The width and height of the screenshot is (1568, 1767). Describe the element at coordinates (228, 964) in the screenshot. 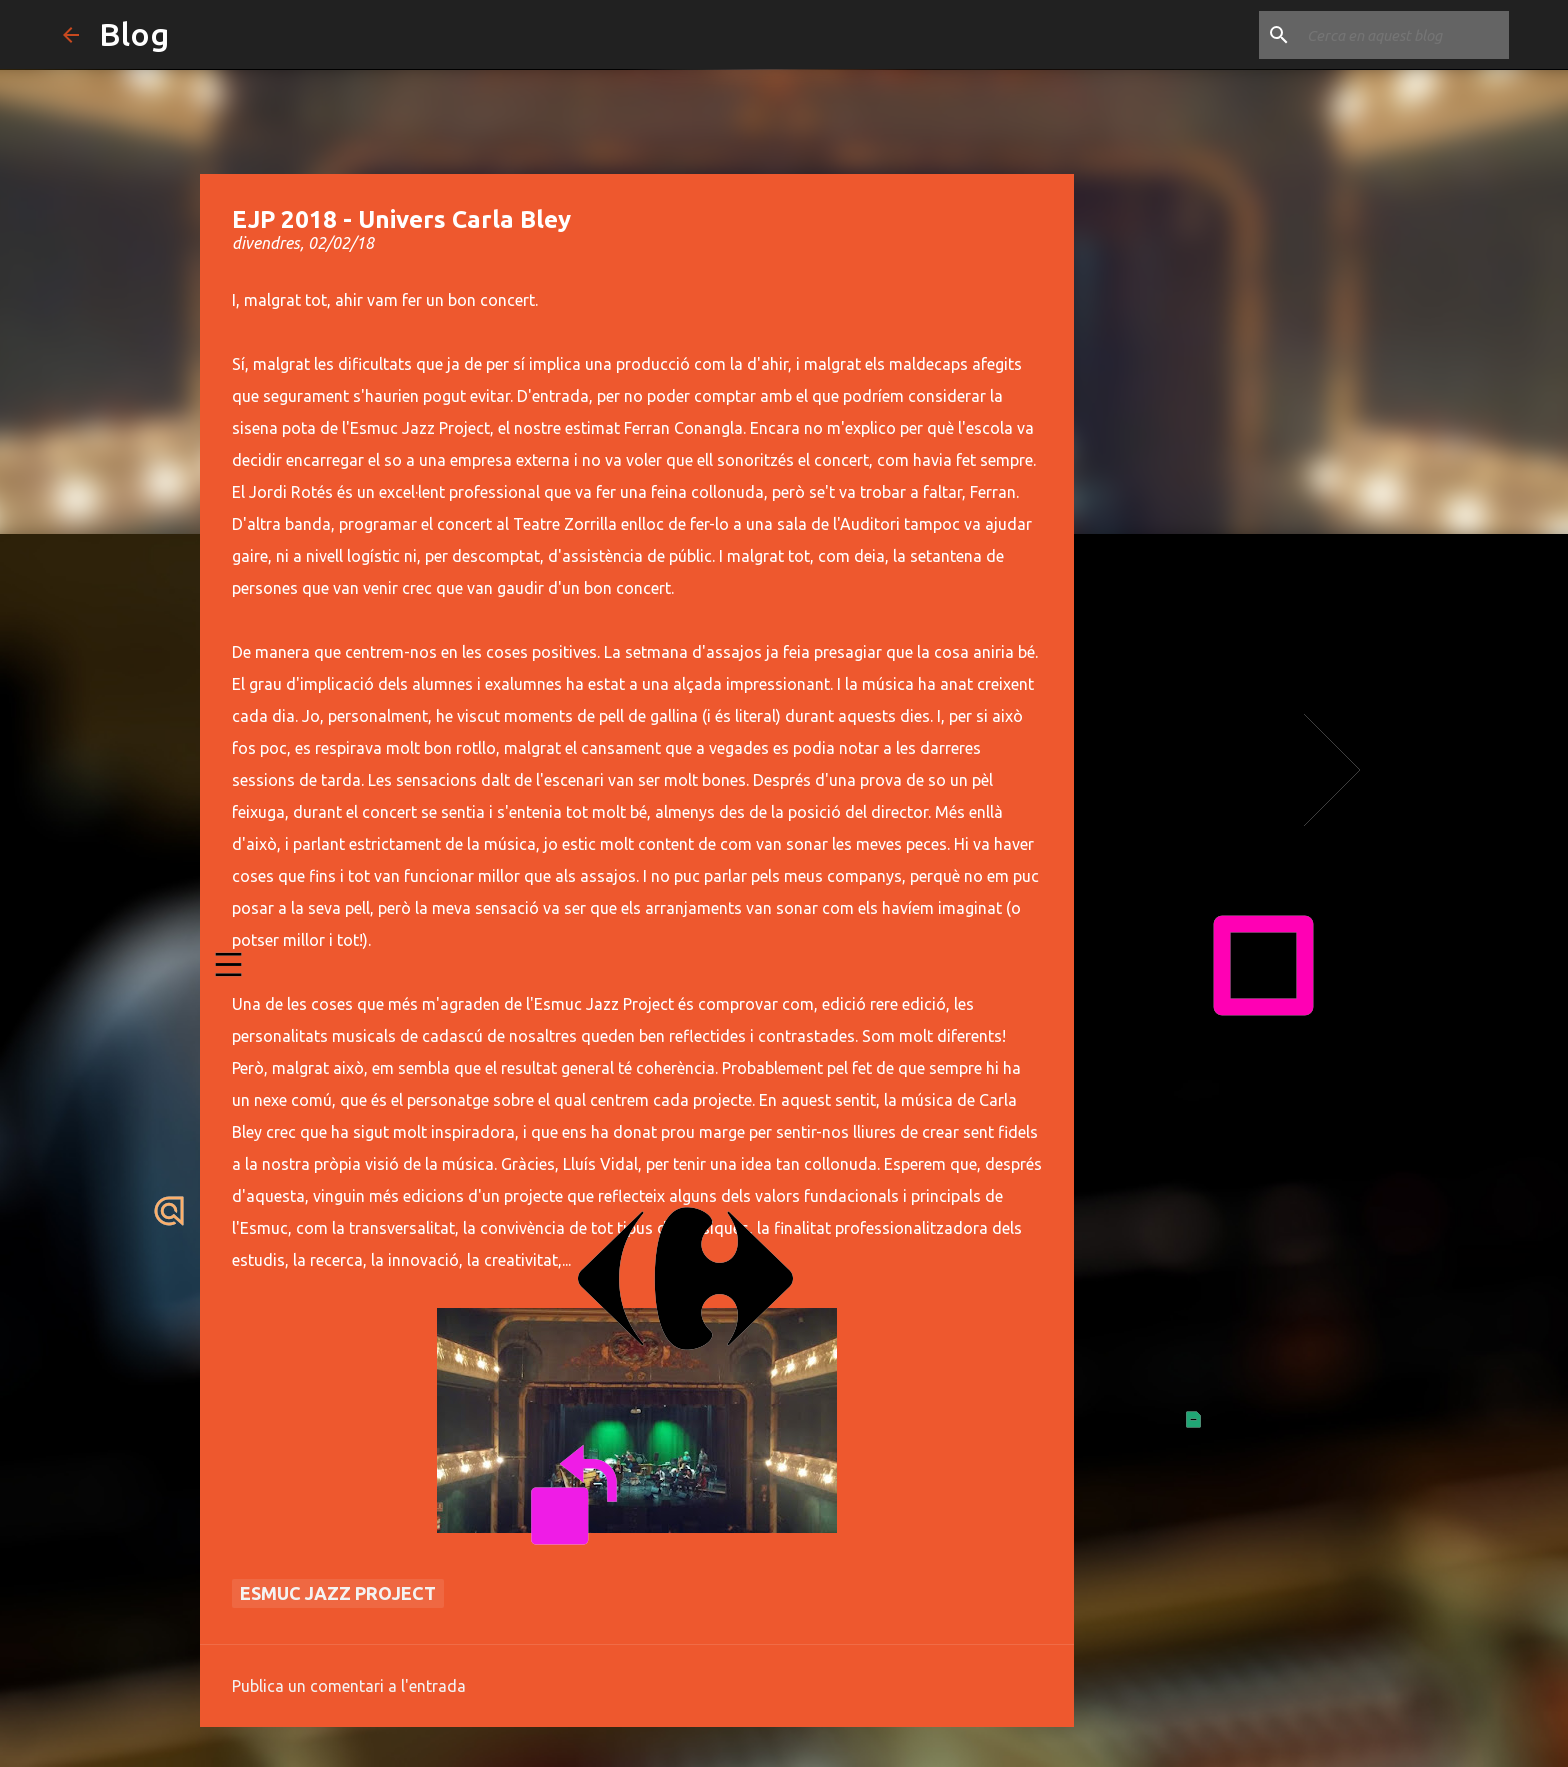

I see `open navigation menu` at that location.